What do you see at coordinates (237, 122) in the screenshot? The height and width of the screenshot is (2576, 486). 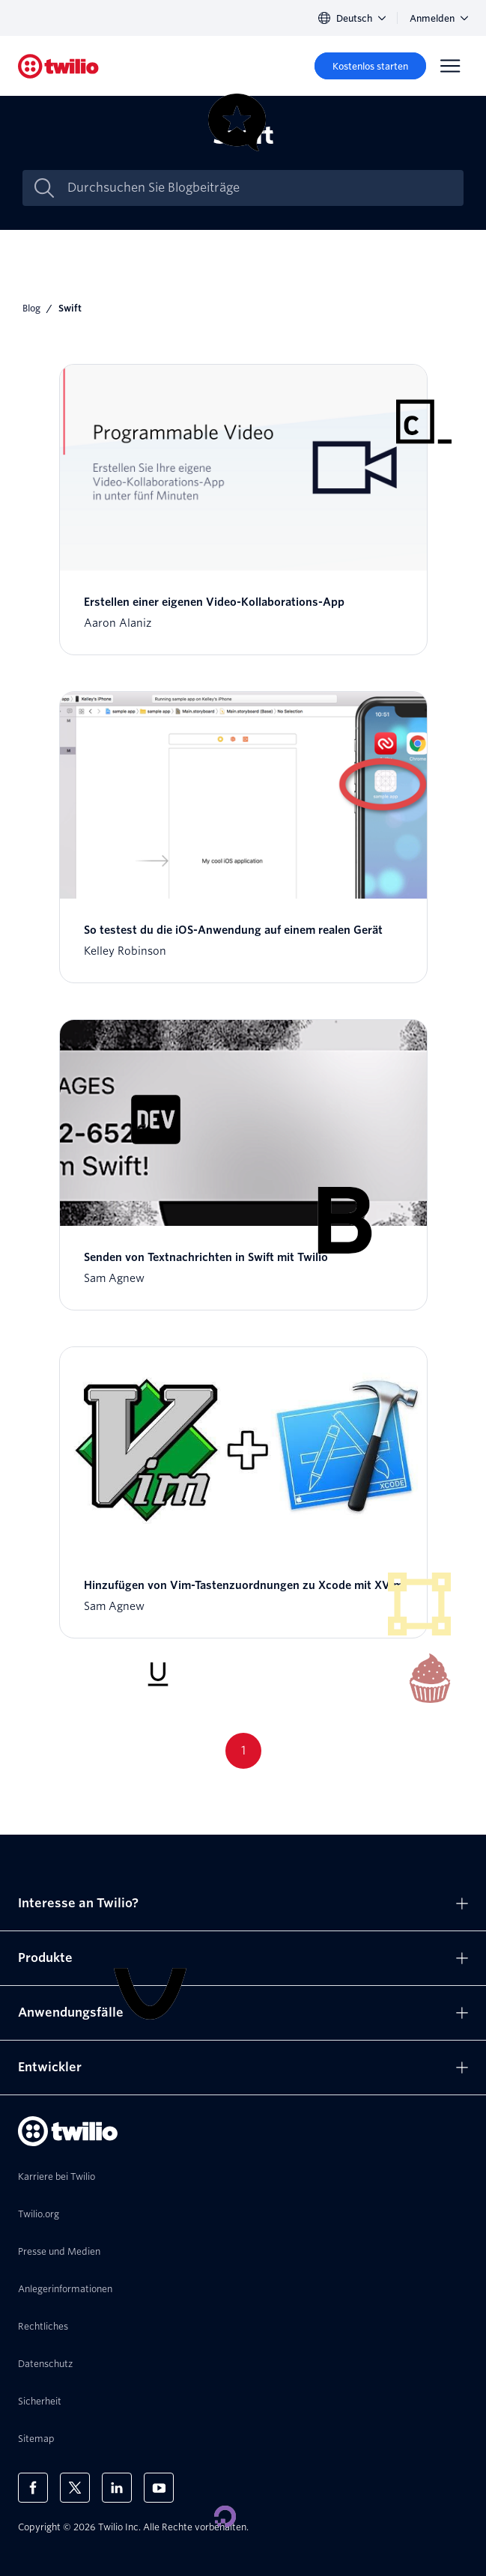 I see `open the Micro.blog app` at bounding box center [237, 122].